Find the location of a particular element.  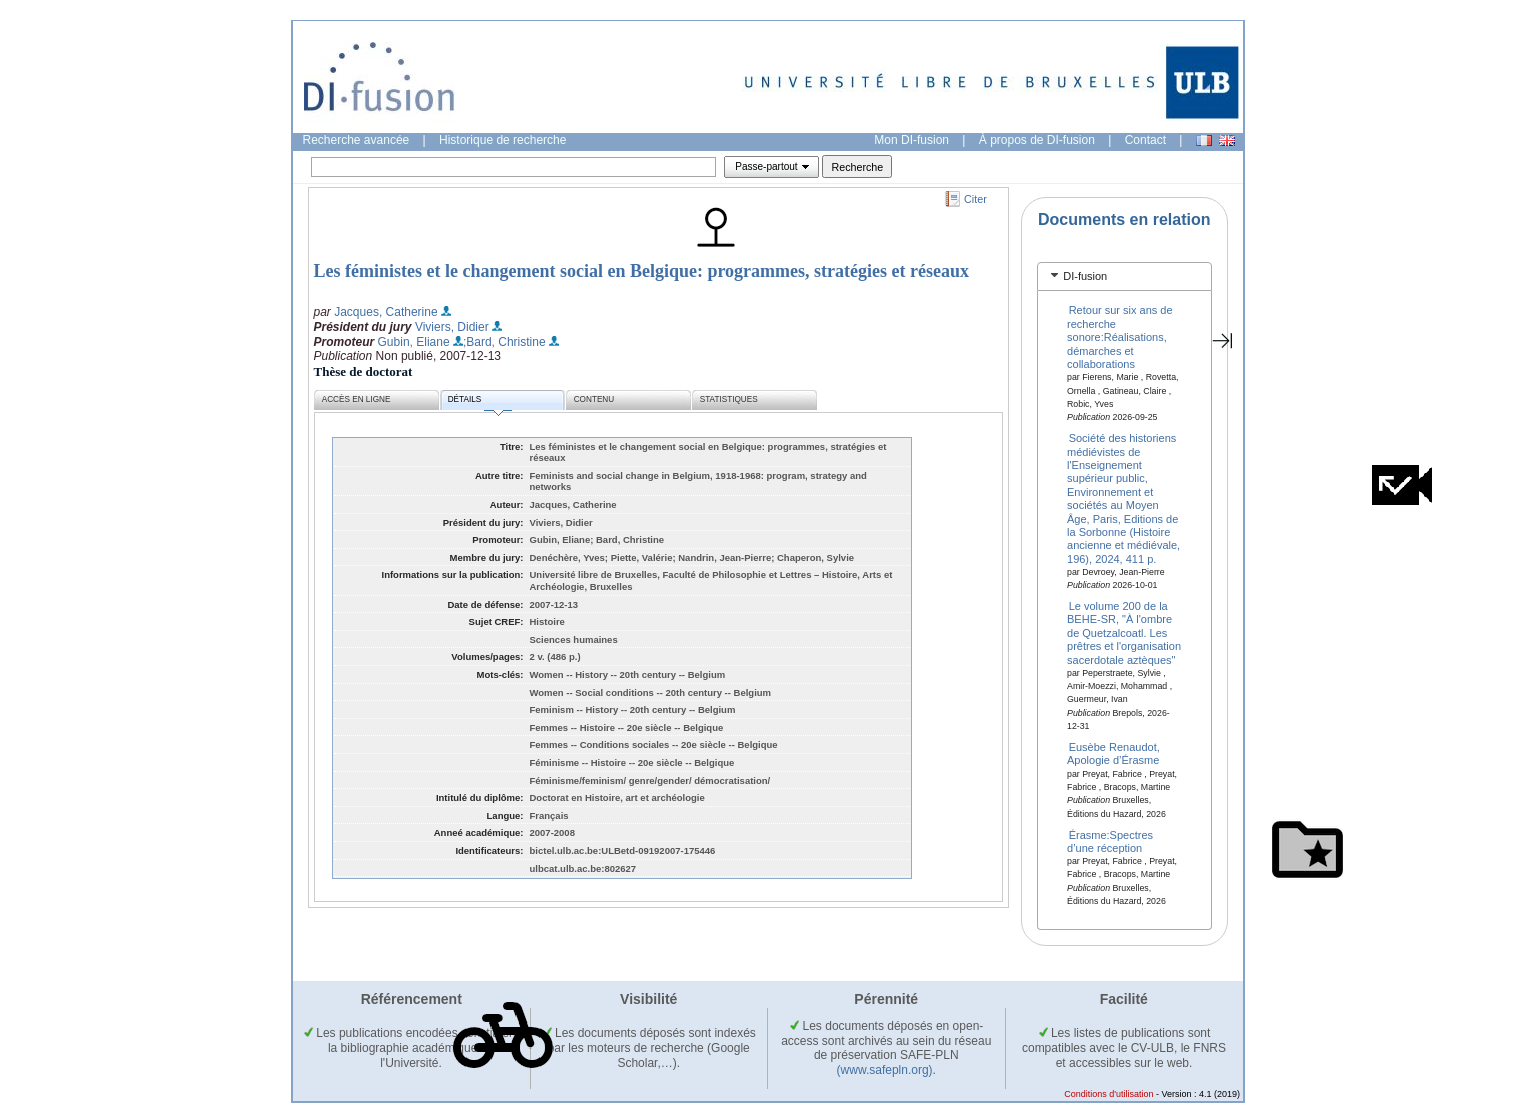

indicates a missed video call is located at coordinates (1402, 485).